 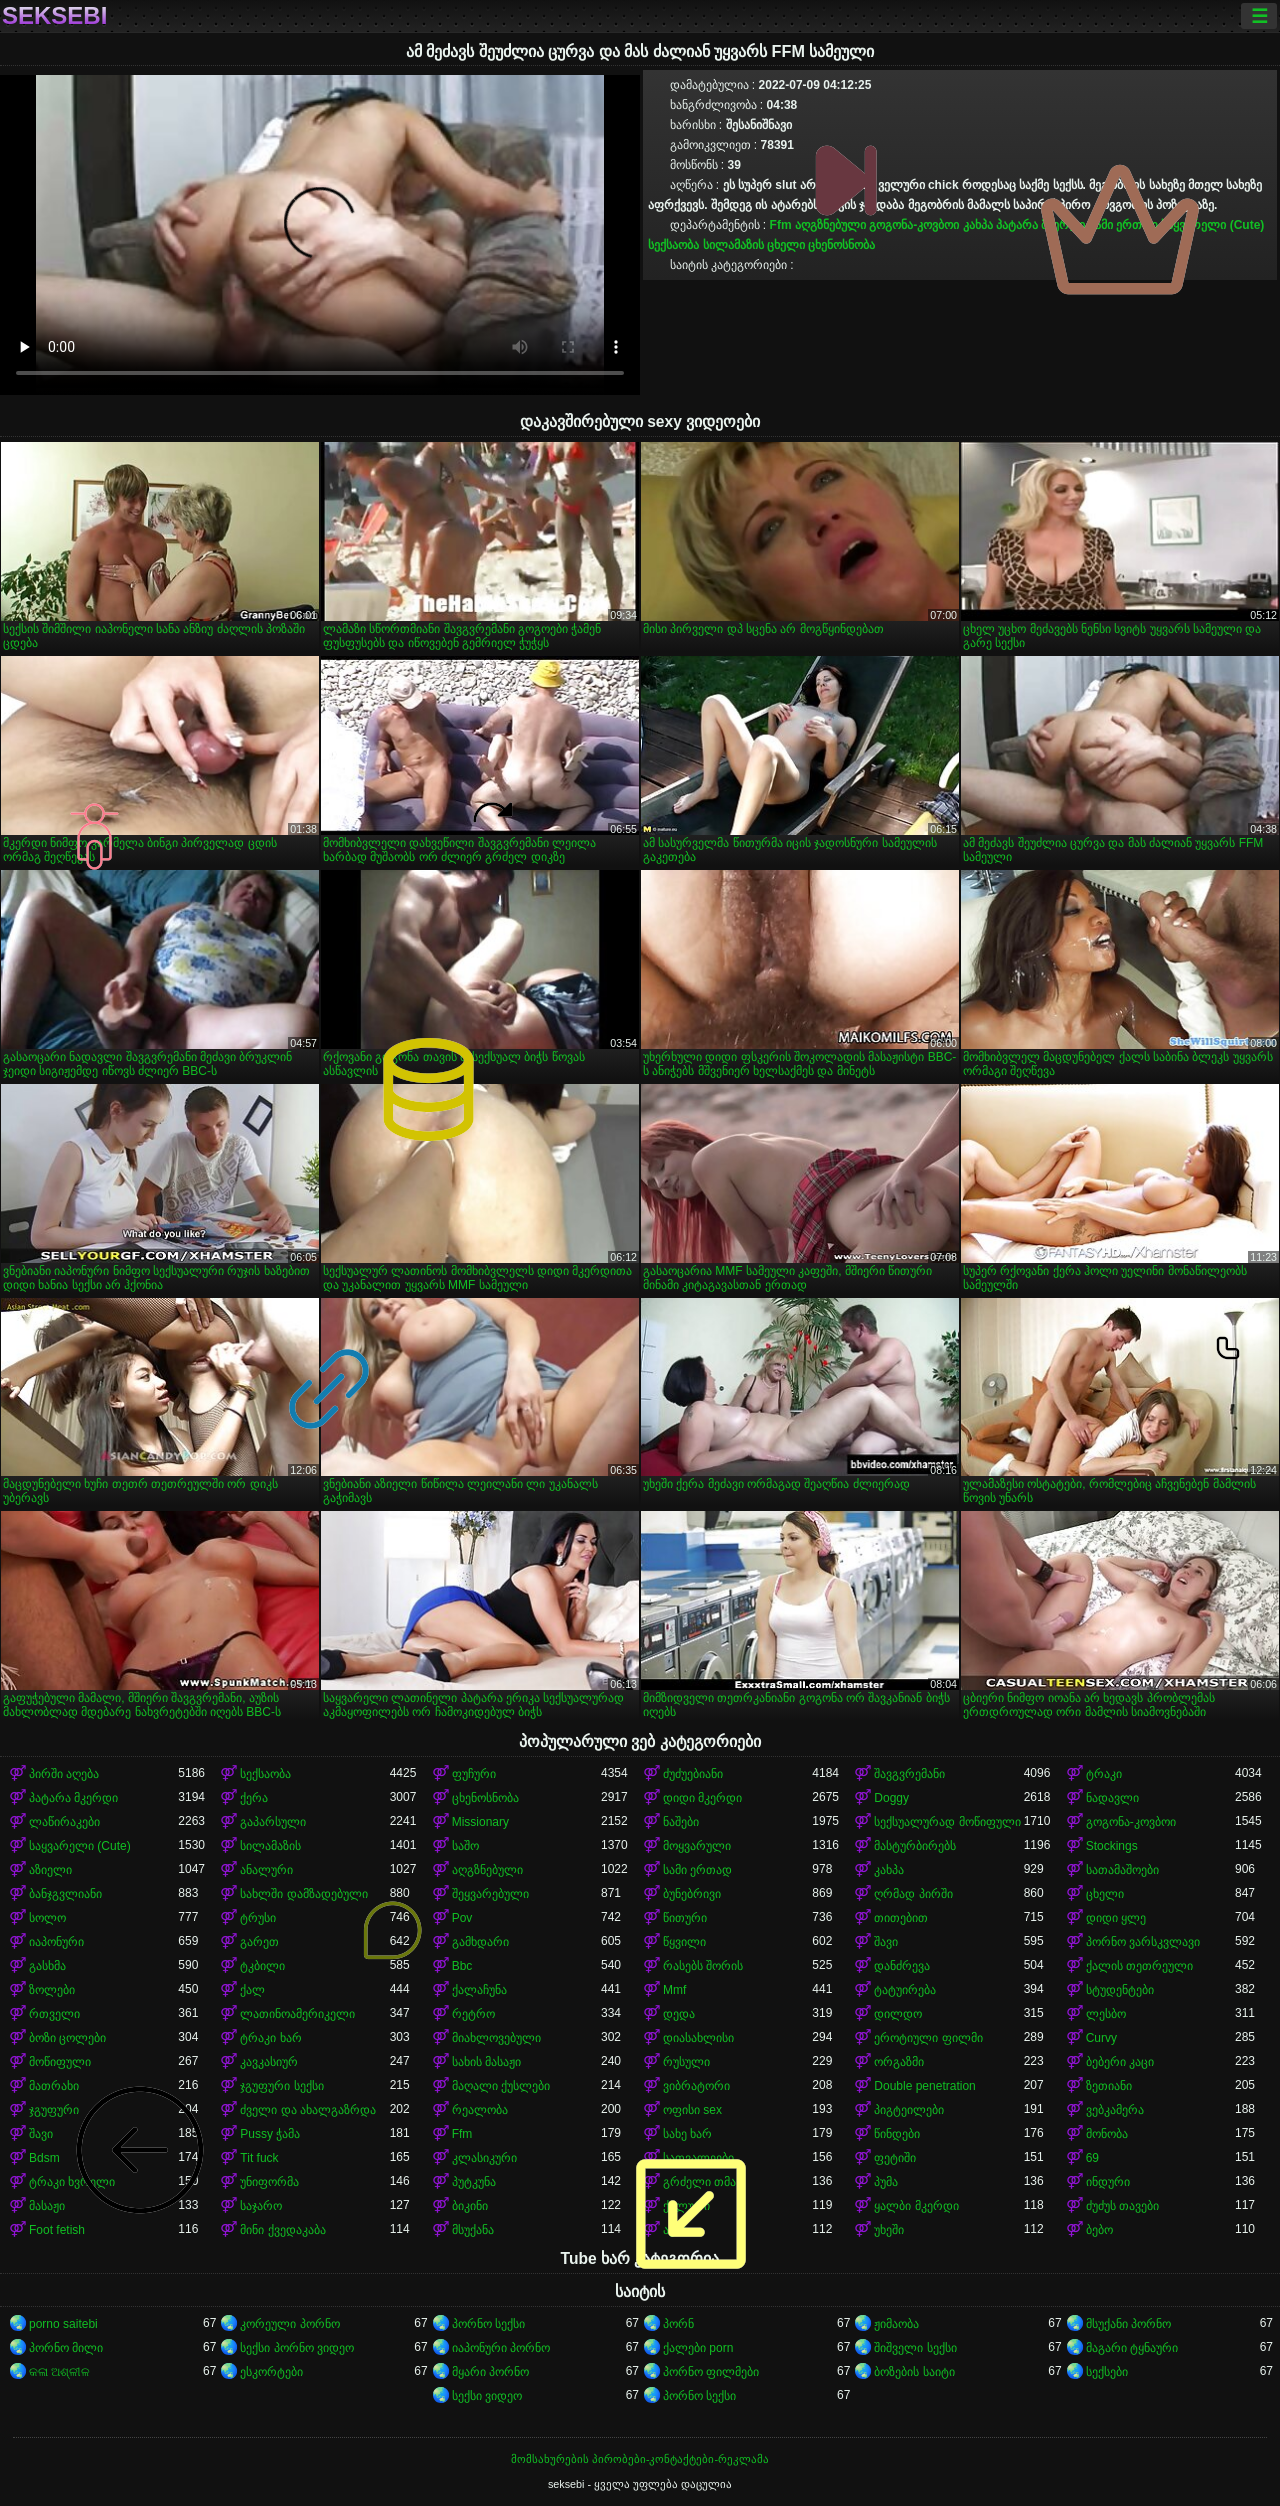 I want to click on copy link to clipboard, so click(x=329, y=1389).